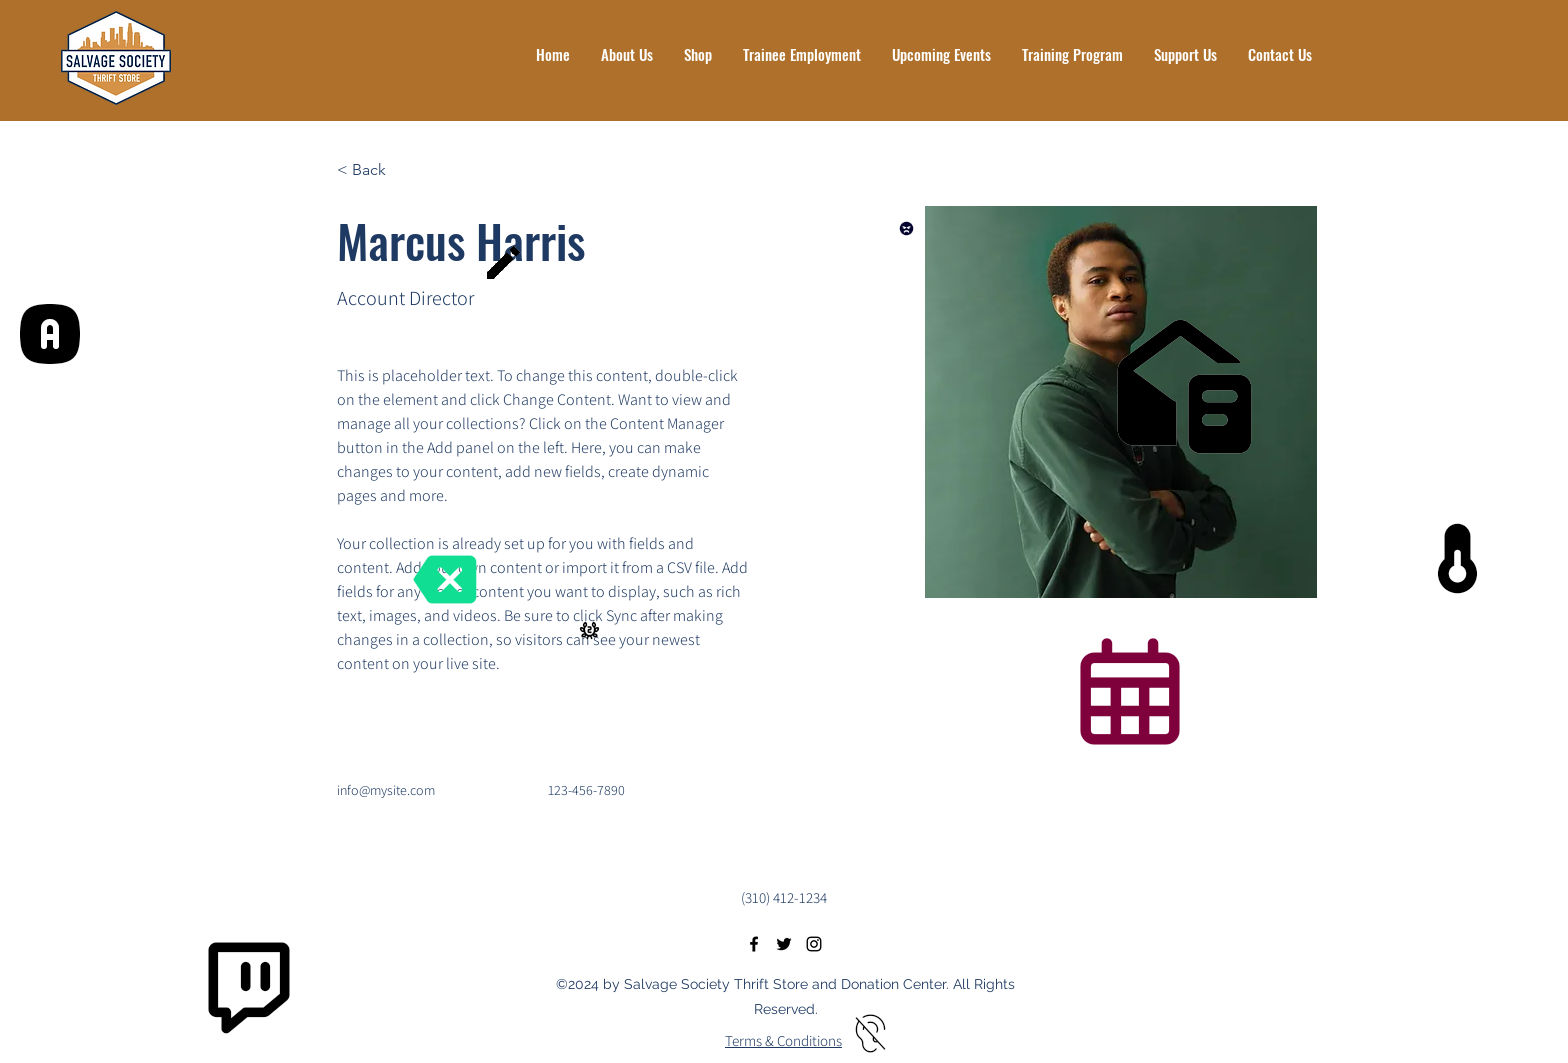 The width and height of the screenshot is (1568, 1063). What do you see at coordinates (249, 983) in the screenshot?
I see `open the Twitch app` at bounding box center [249, 983].